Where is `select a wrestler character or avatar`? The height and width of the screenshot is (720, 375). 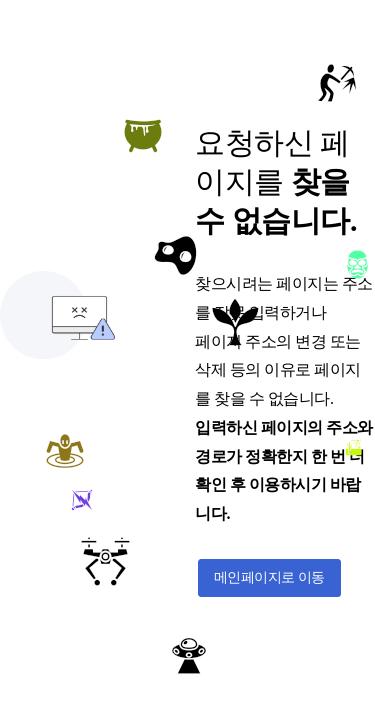
select a wrestler character or avatar is located at coordinates (357, 264).